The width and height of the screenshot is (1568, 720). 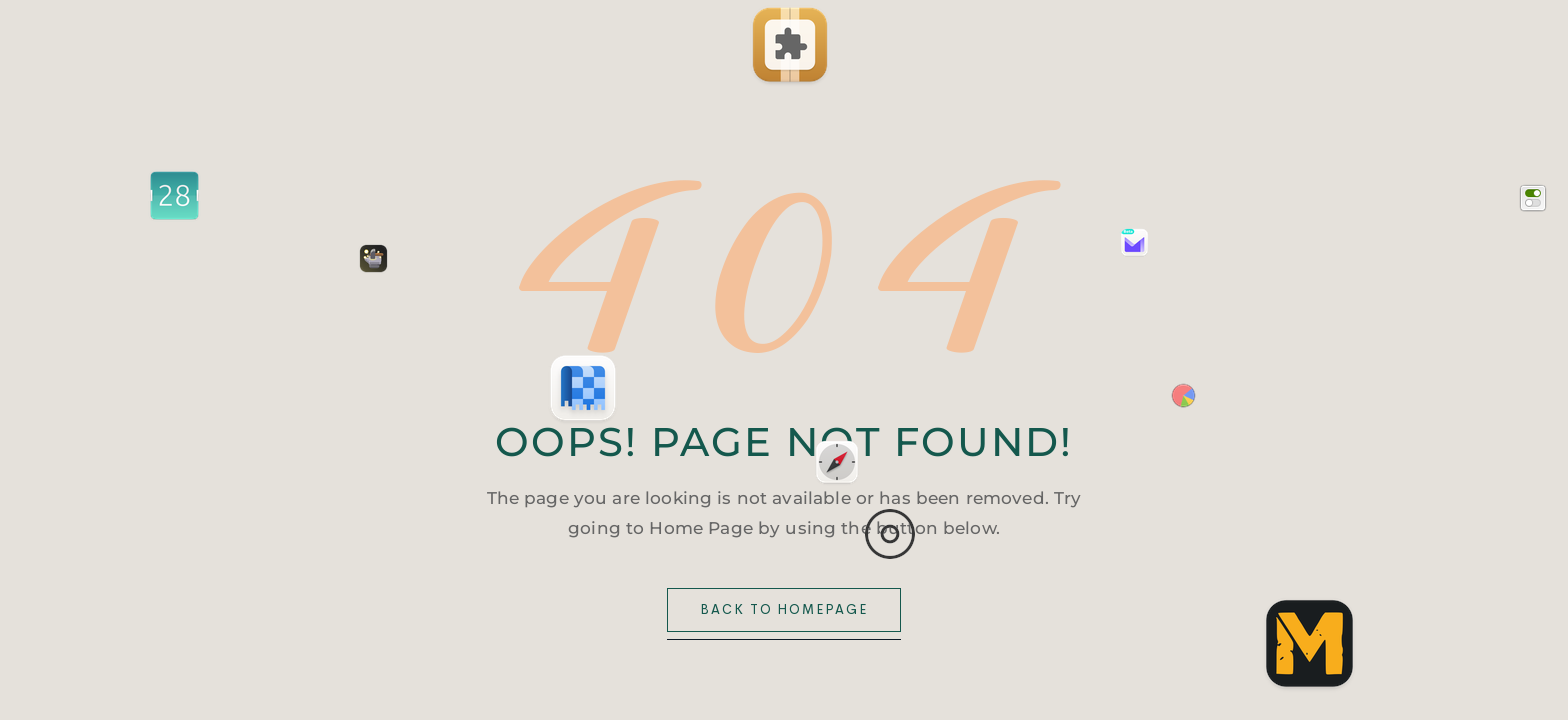 What do you see at coordinates (790, 46) in the screenshot?
I see `system add-on or plugin file` at bounding box center [790, 46].